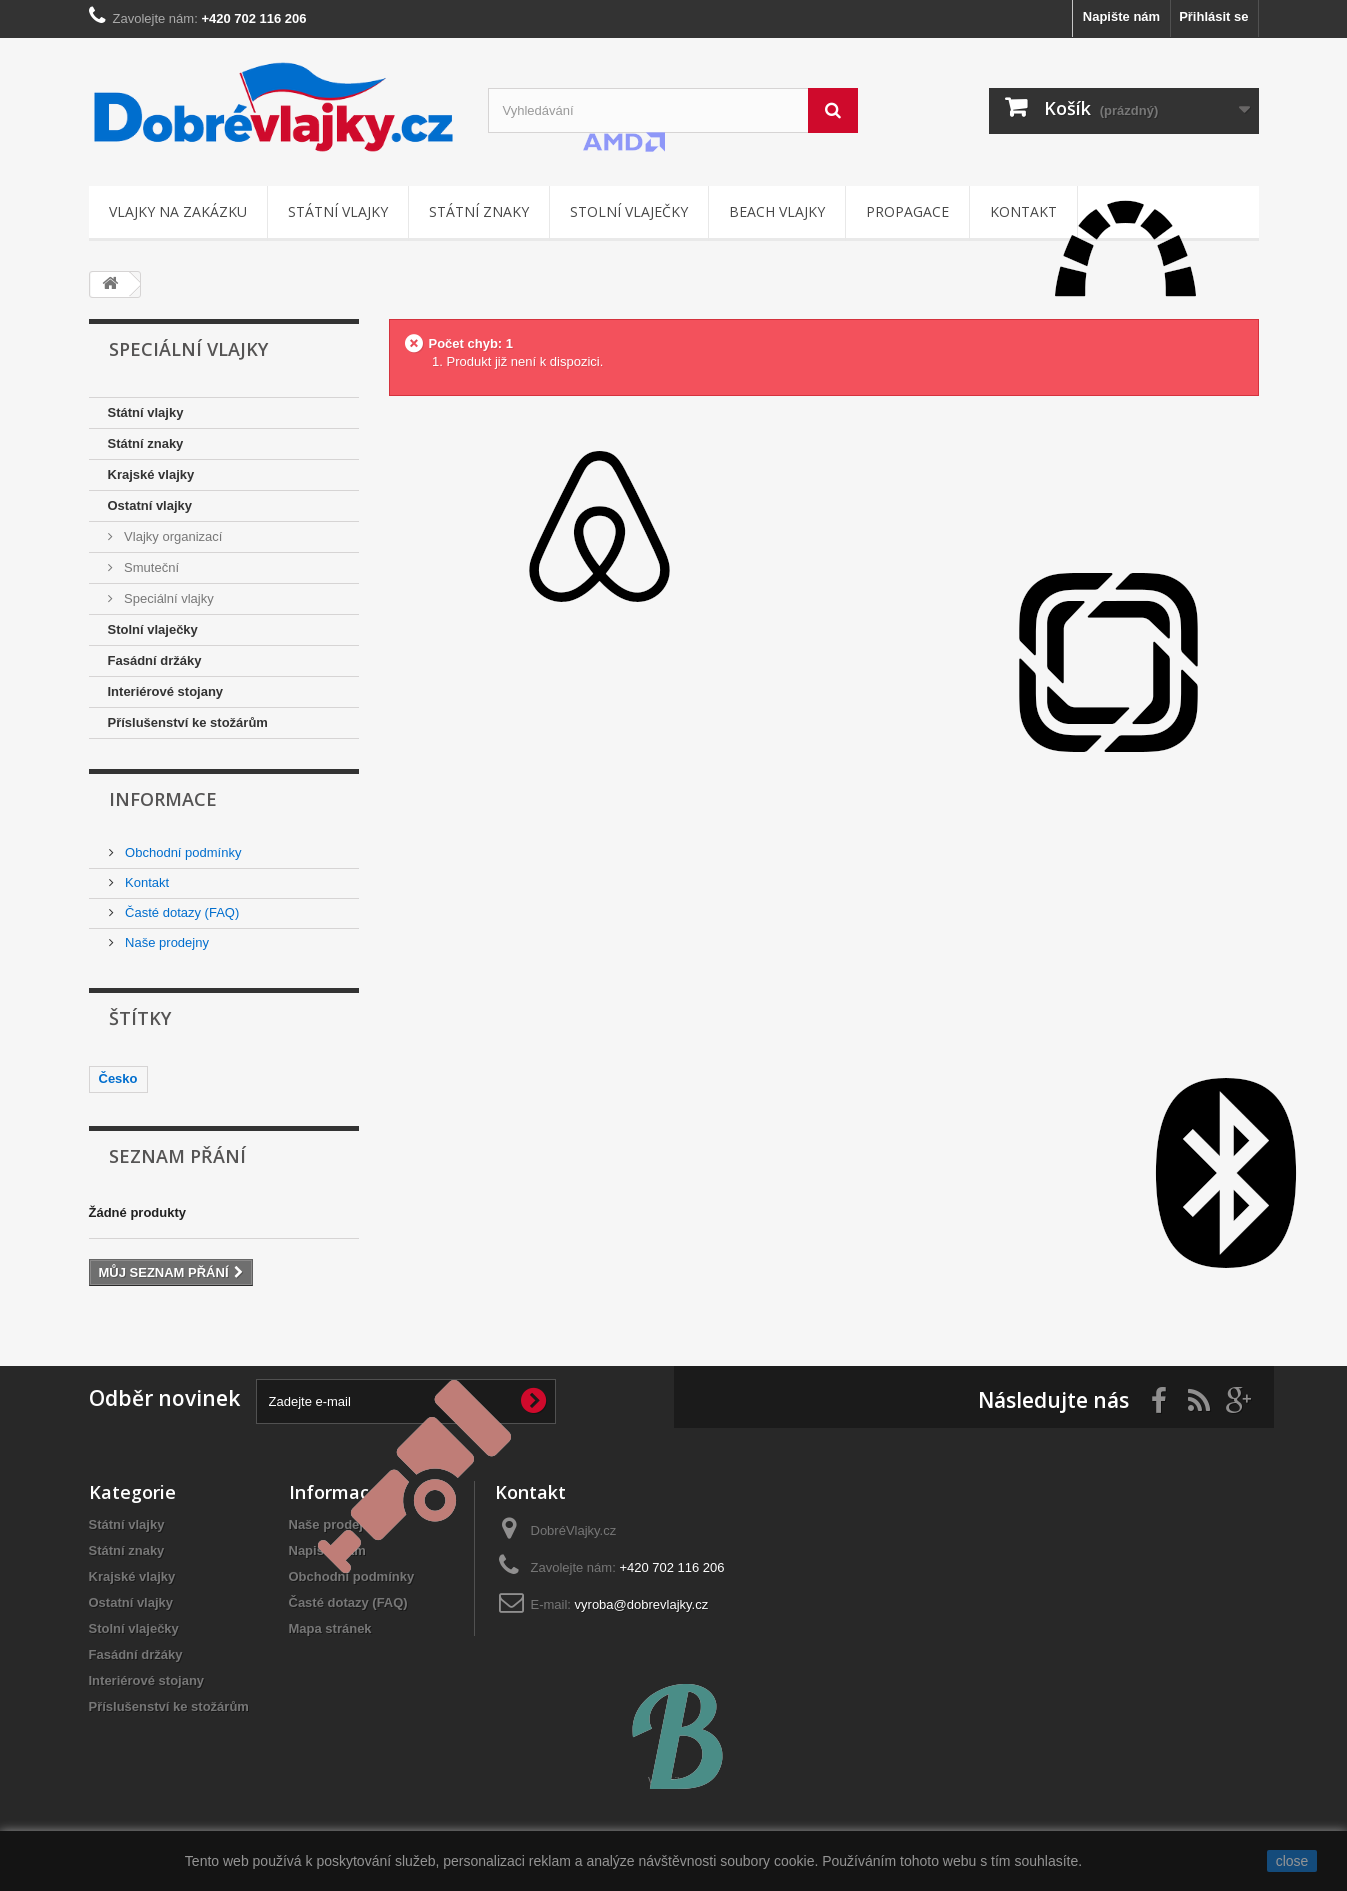 Image resolution: width=1347 pixels, height=1891 pixels. Describe the element at coordinates (414, 1476) in the screenshot. I see `opentelemetry logo` at that location.